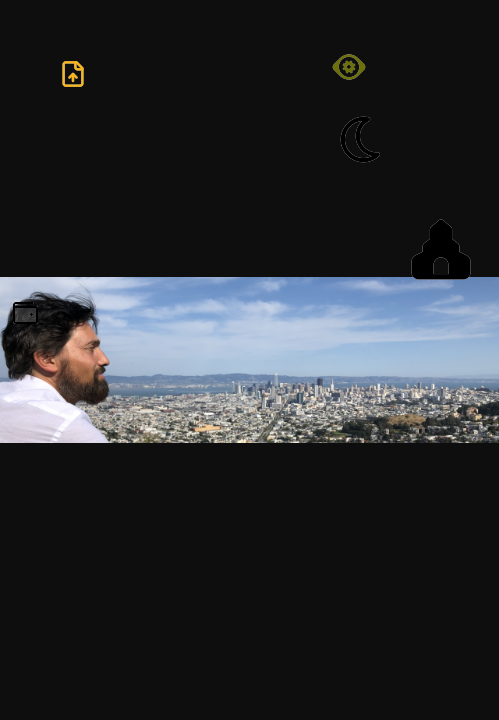 This screenshot has height=720, width=499. Describe the element at coordinates (441, 250) in the screenshot. I see `find nearby places of worship` at that location.